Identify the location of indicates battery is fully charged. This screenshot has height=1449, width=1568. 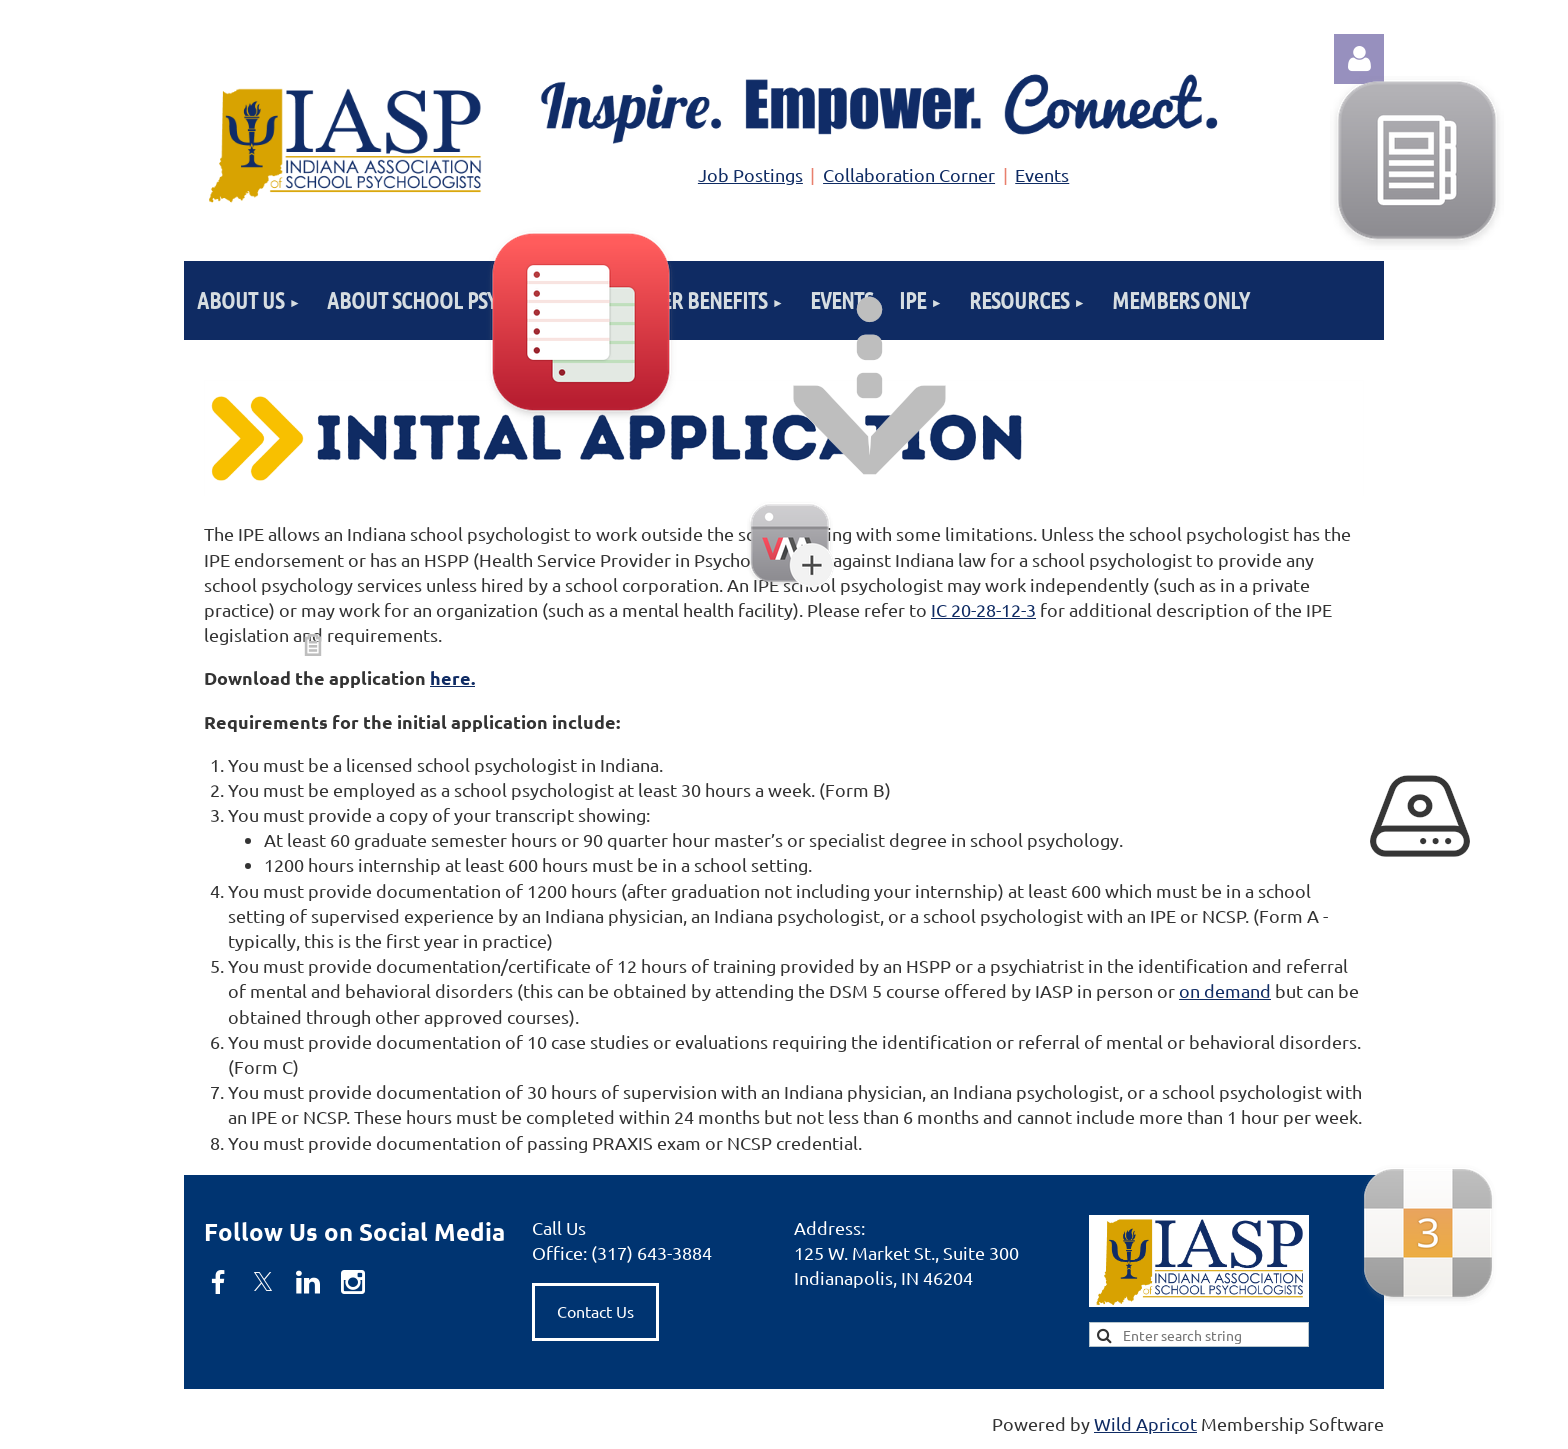
(313, 645).